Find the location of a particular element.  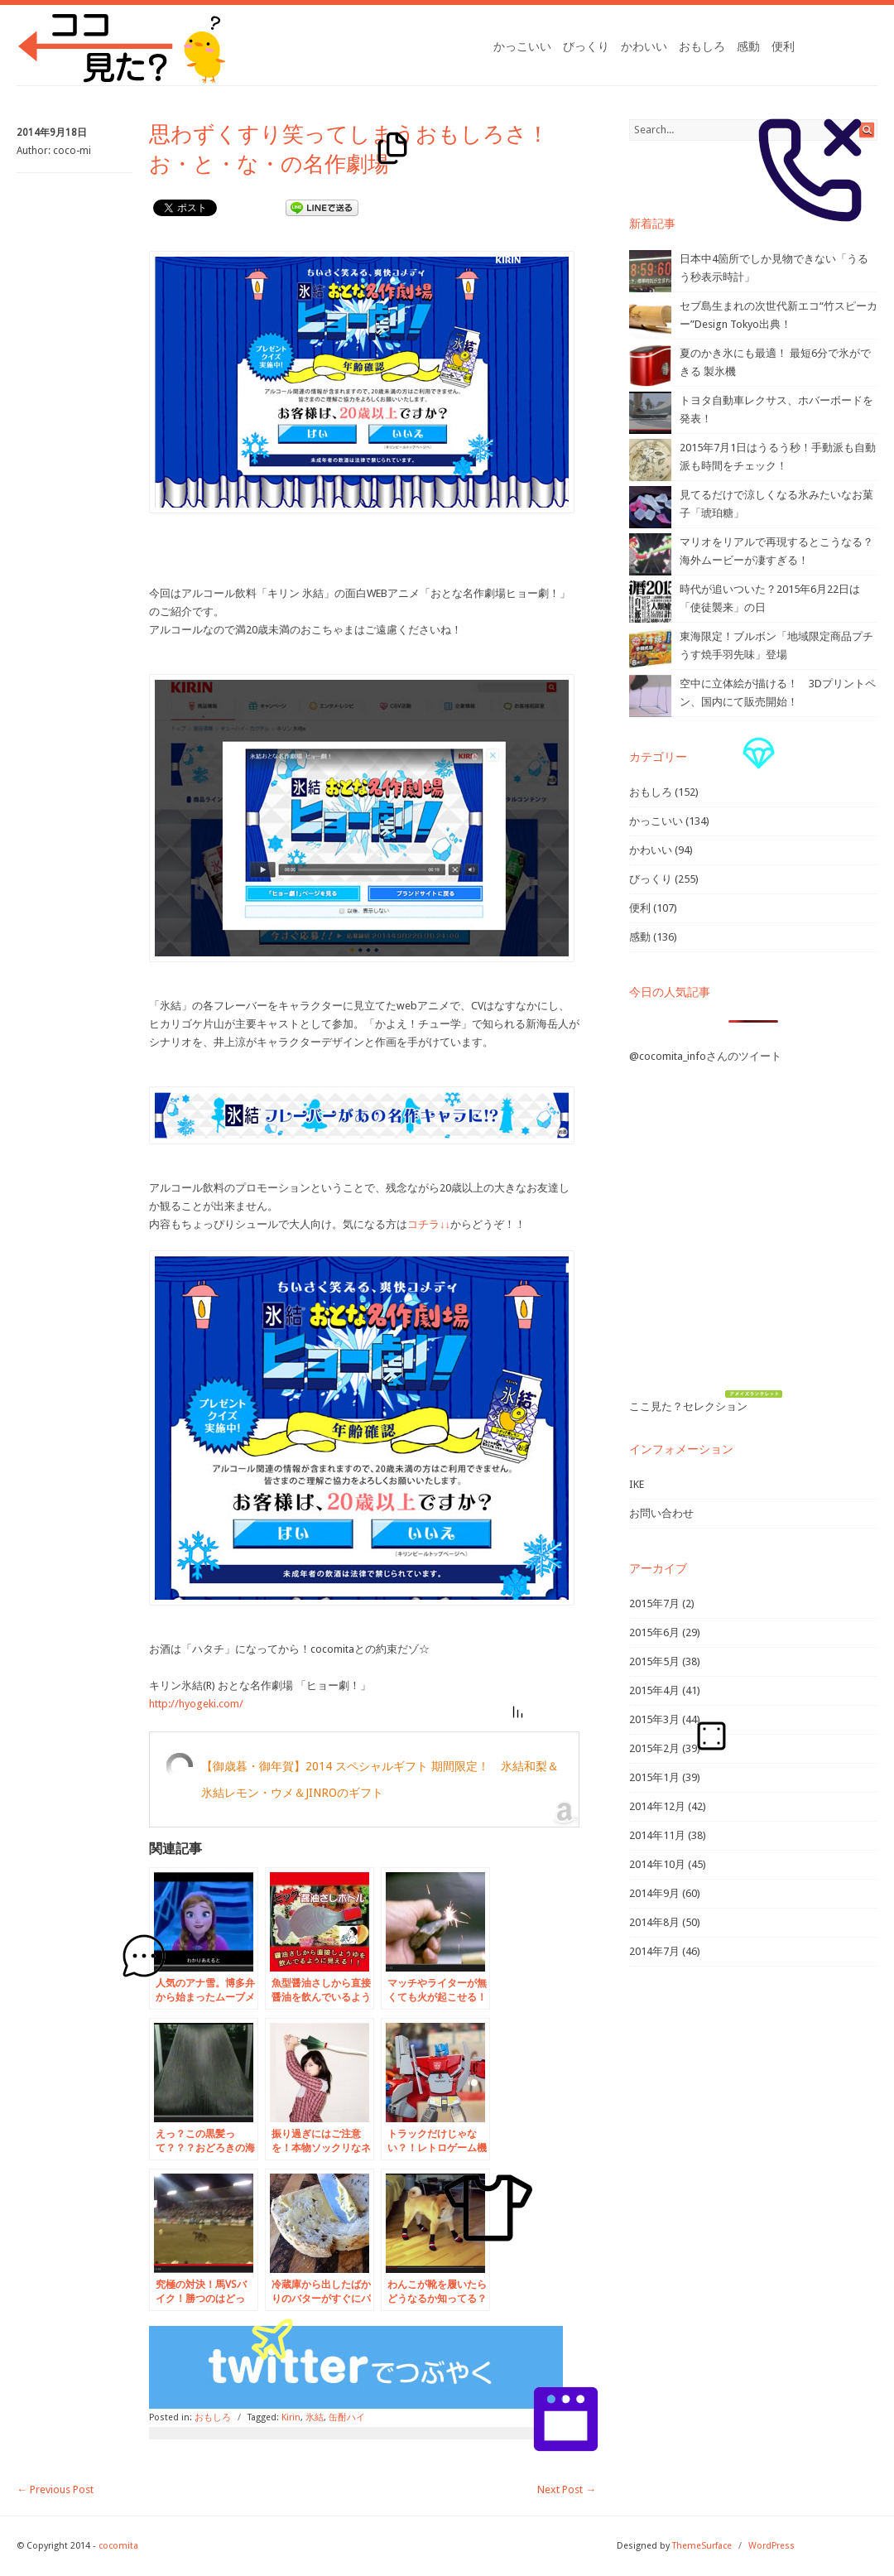

access emergency or backup support options is located at coordinates (758, 753).